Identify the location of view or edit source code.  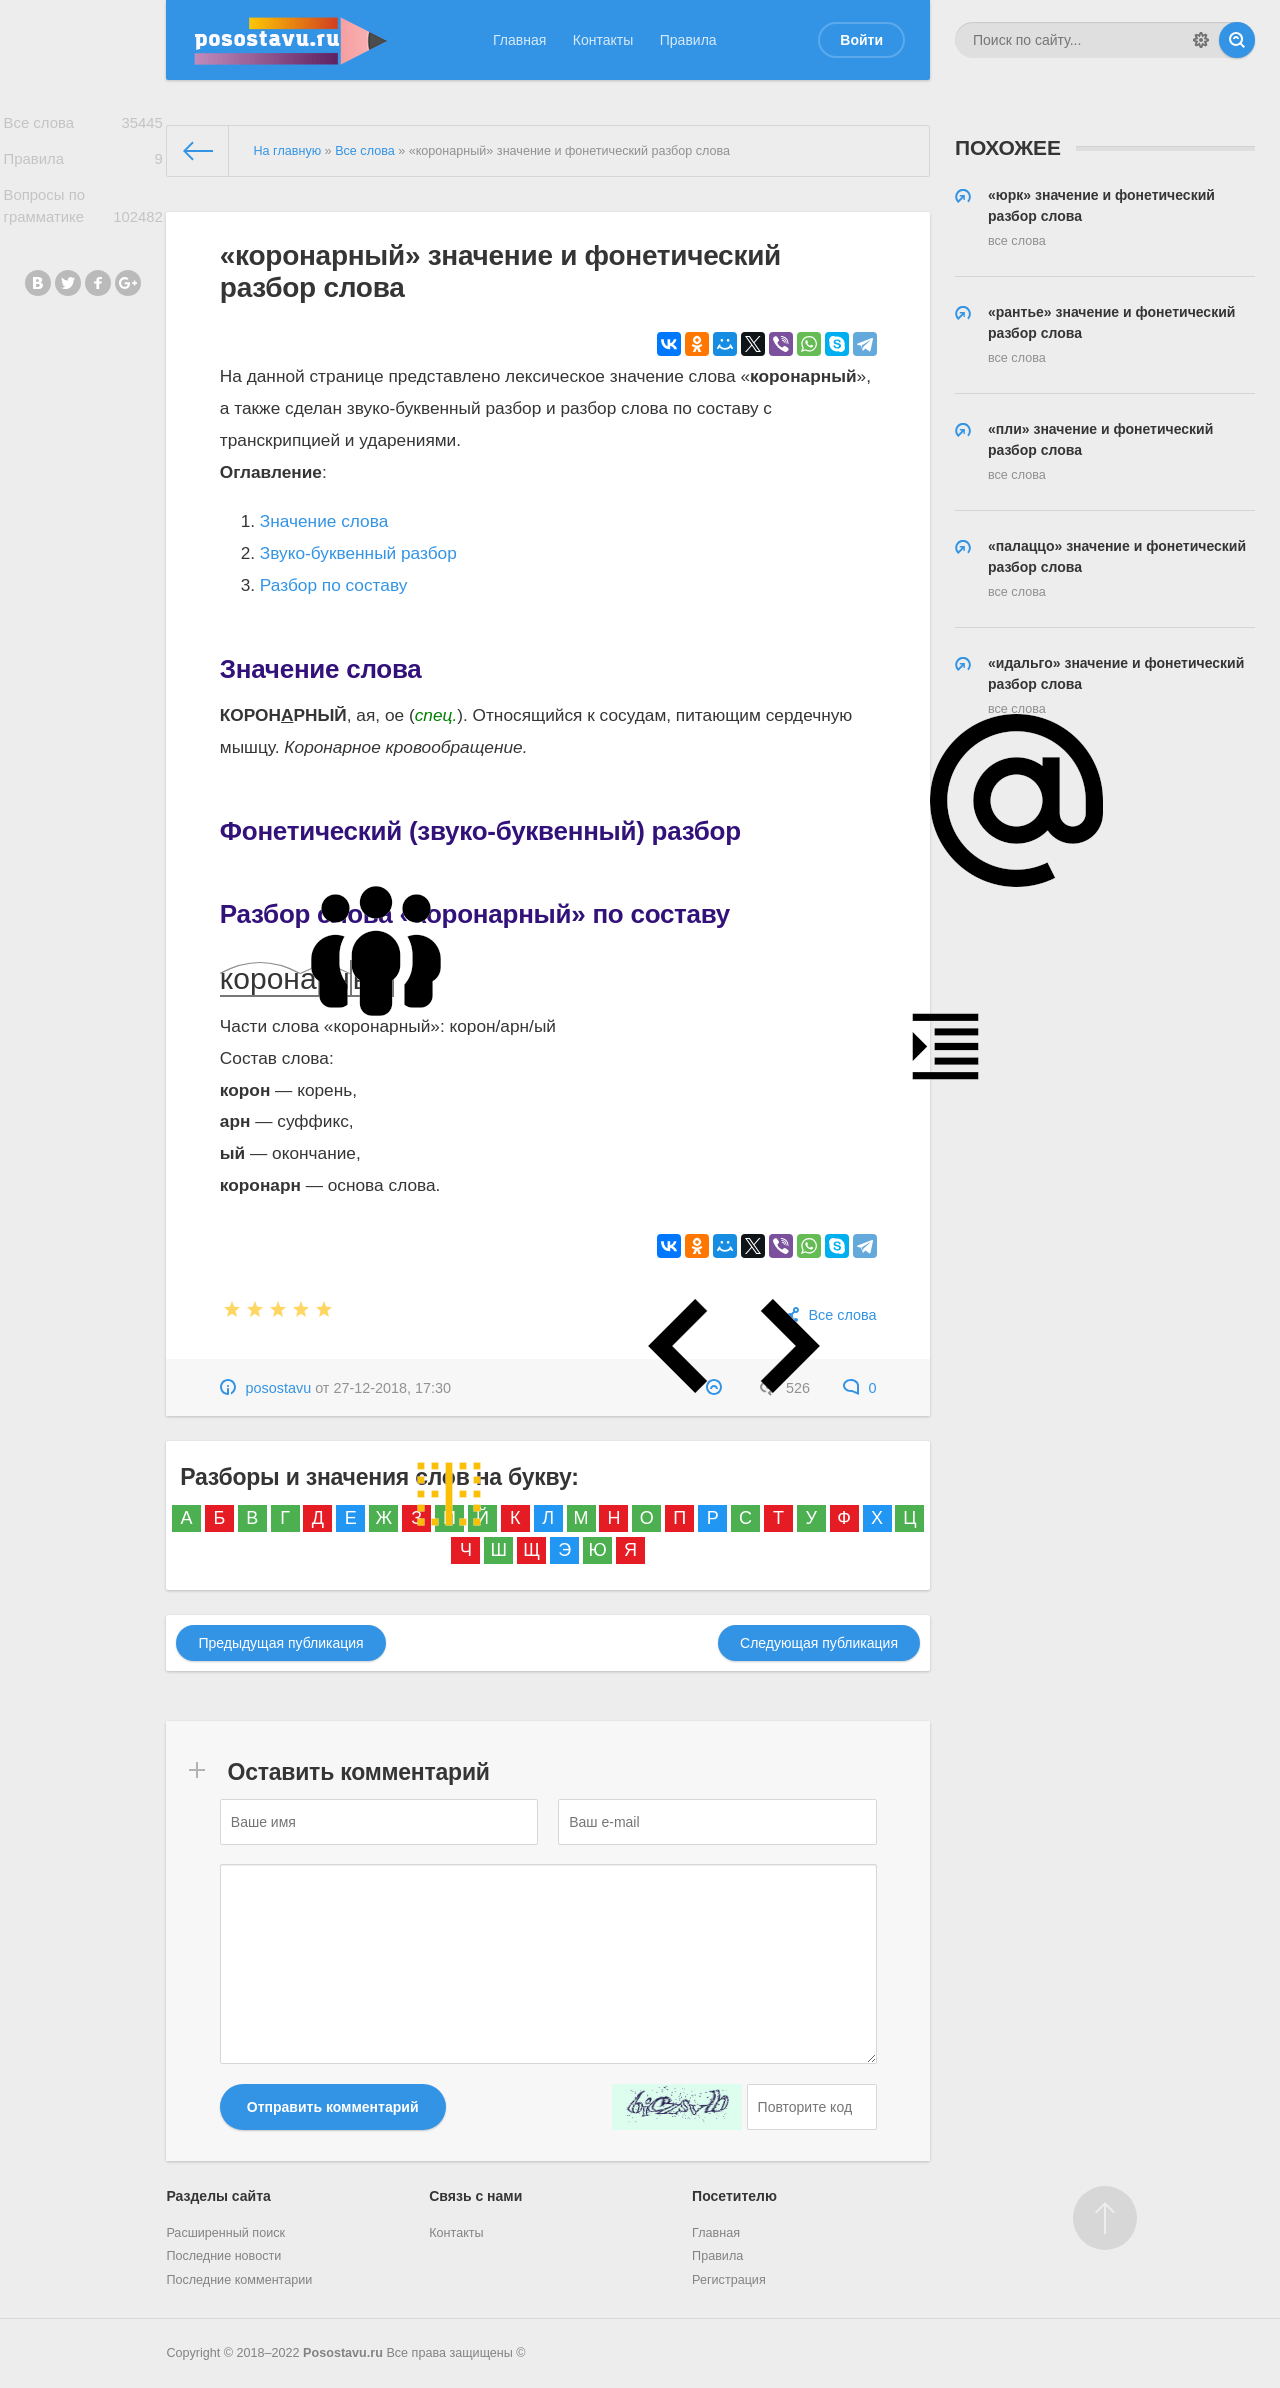
(734, 1346).